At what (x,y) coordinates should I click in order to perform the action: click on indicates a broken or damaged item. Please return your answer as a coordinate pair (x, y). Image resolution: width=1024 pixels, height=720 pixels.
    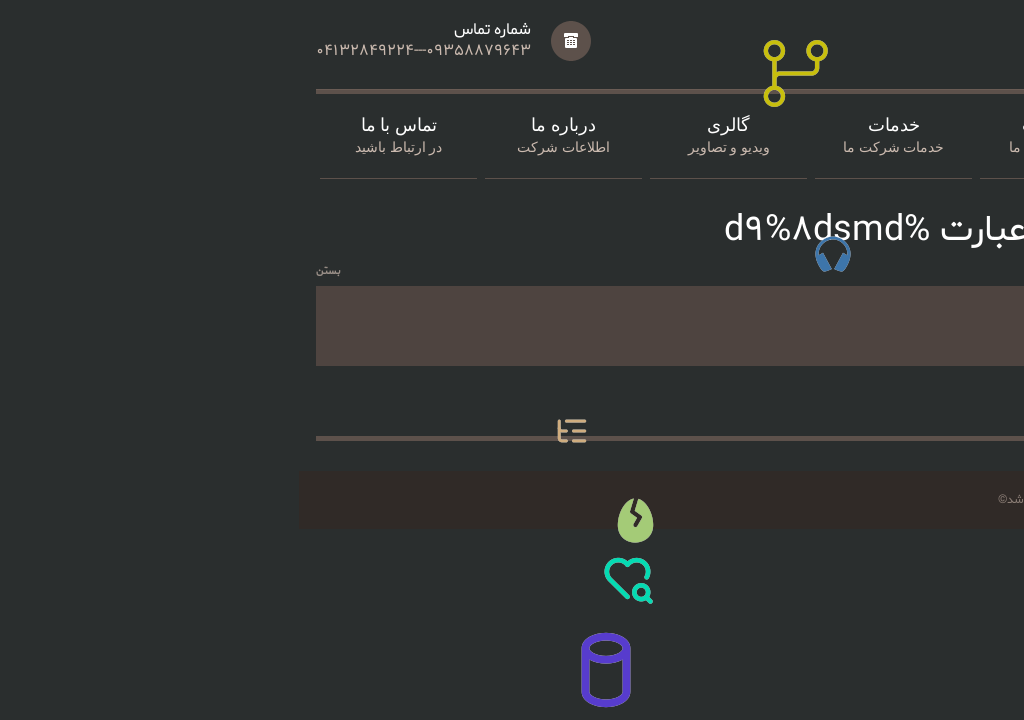
    Looking at the image, I should click on (635, 520).